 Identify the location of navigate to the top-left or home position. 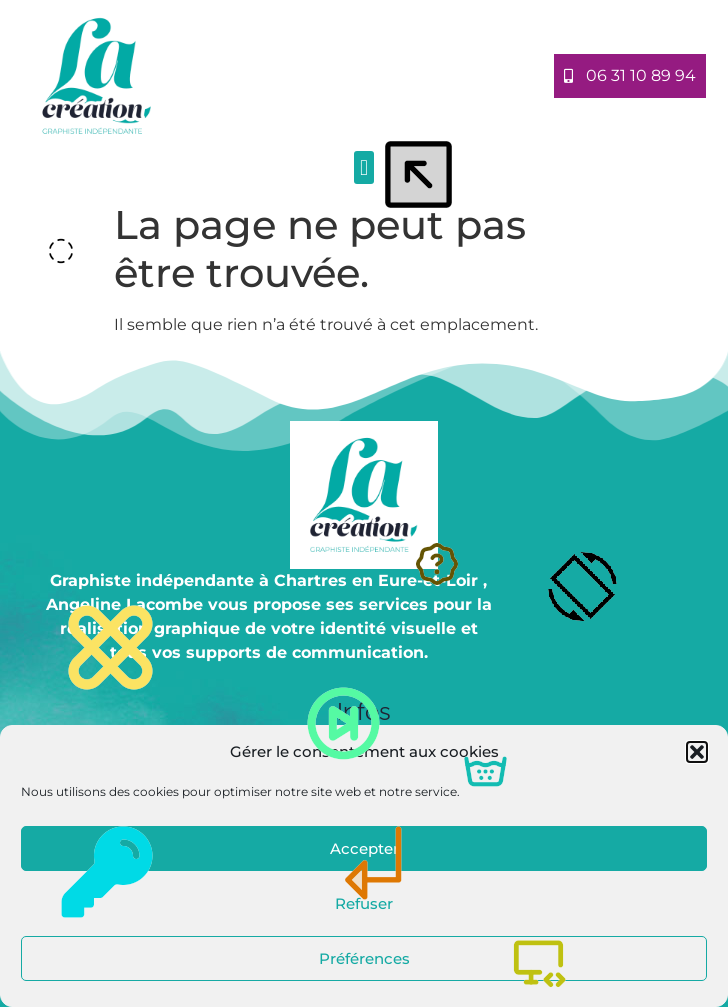
(418, 174).